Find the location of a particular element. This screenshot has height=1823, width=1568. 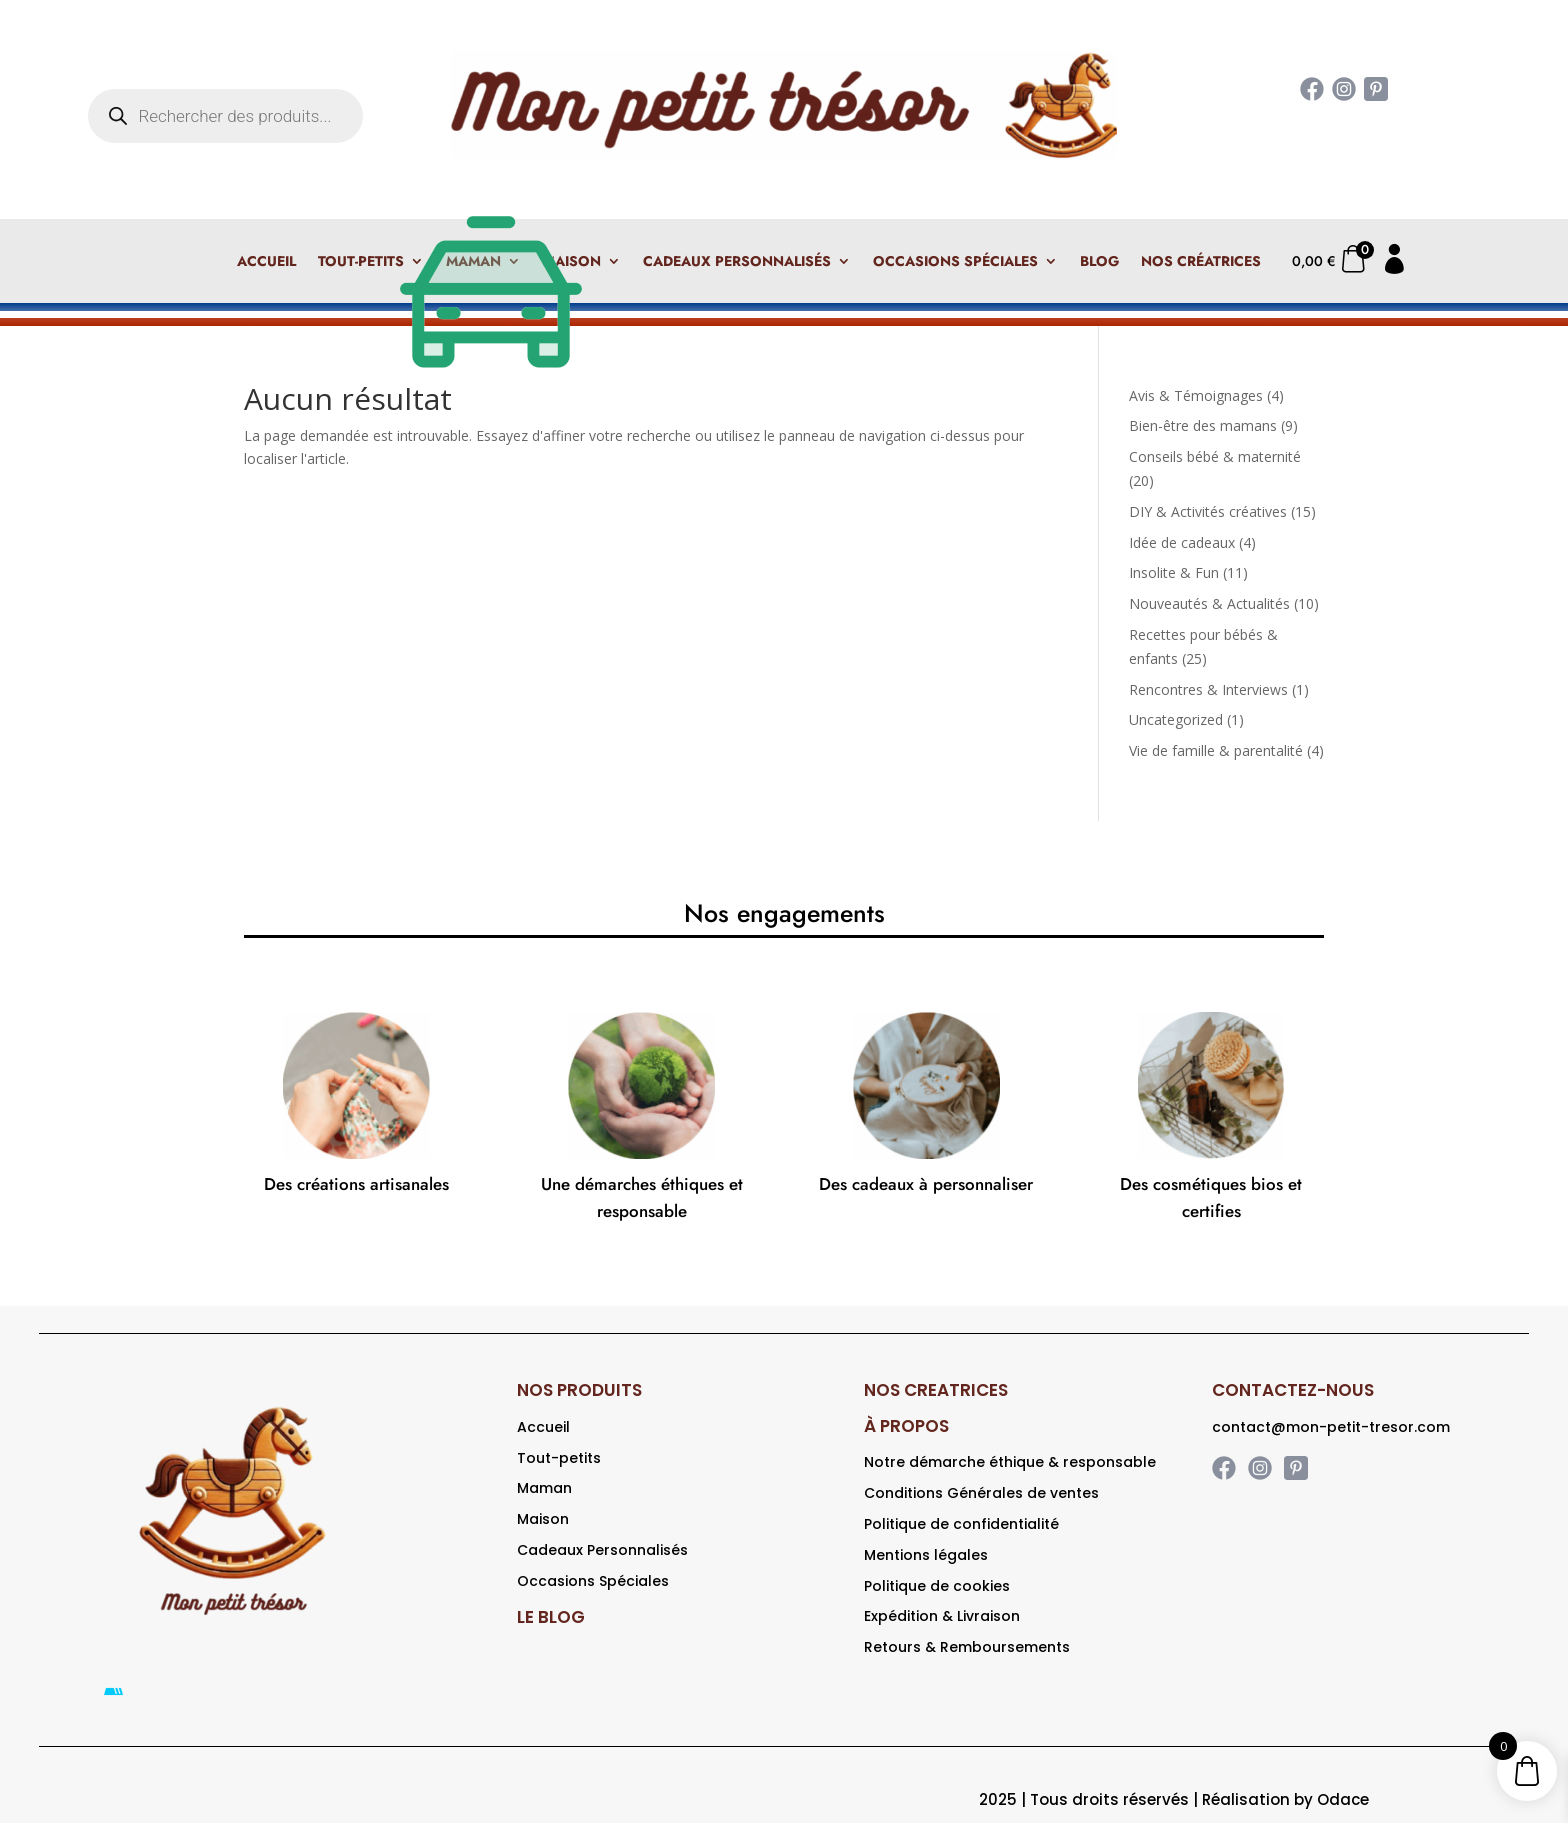

indicates police or emergency services nearby is located at coordinates (491, 301).